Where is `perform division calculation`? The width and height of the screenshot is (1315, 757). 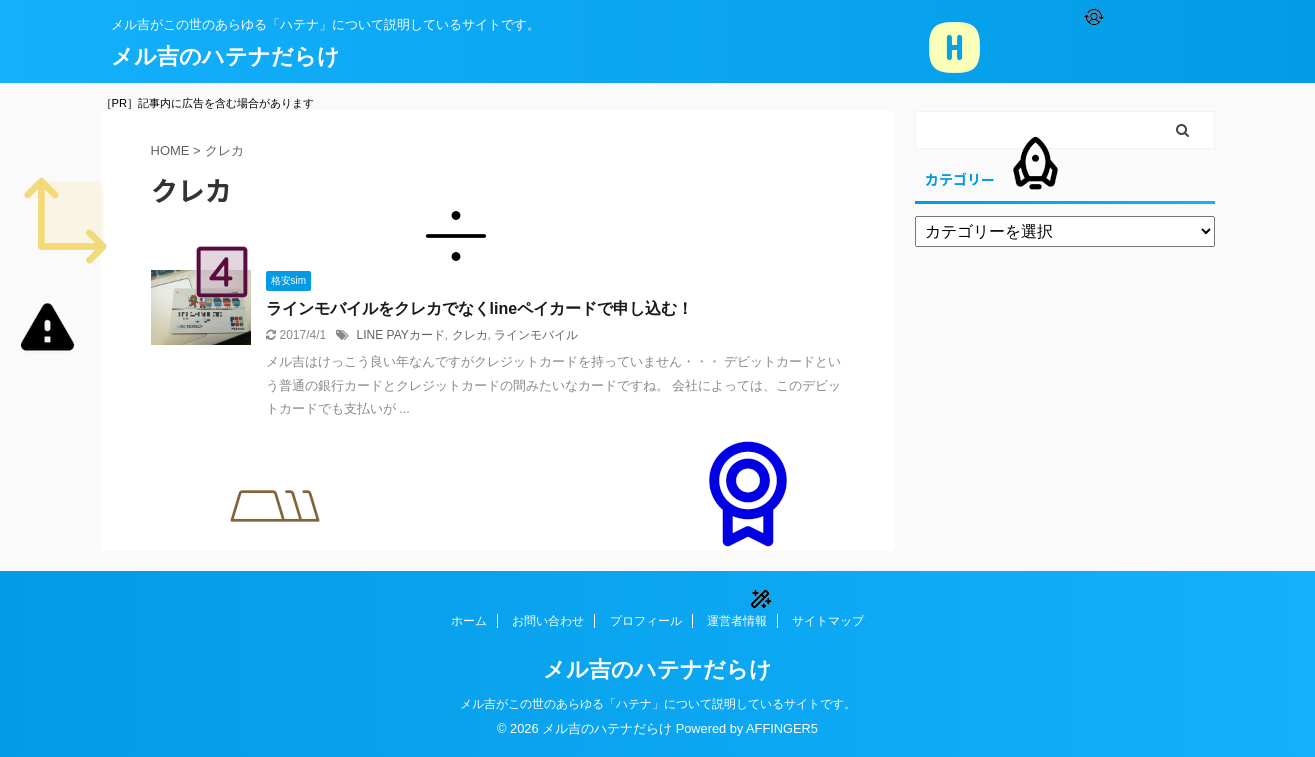
perform division calculation is located at coordinates (456, 236).